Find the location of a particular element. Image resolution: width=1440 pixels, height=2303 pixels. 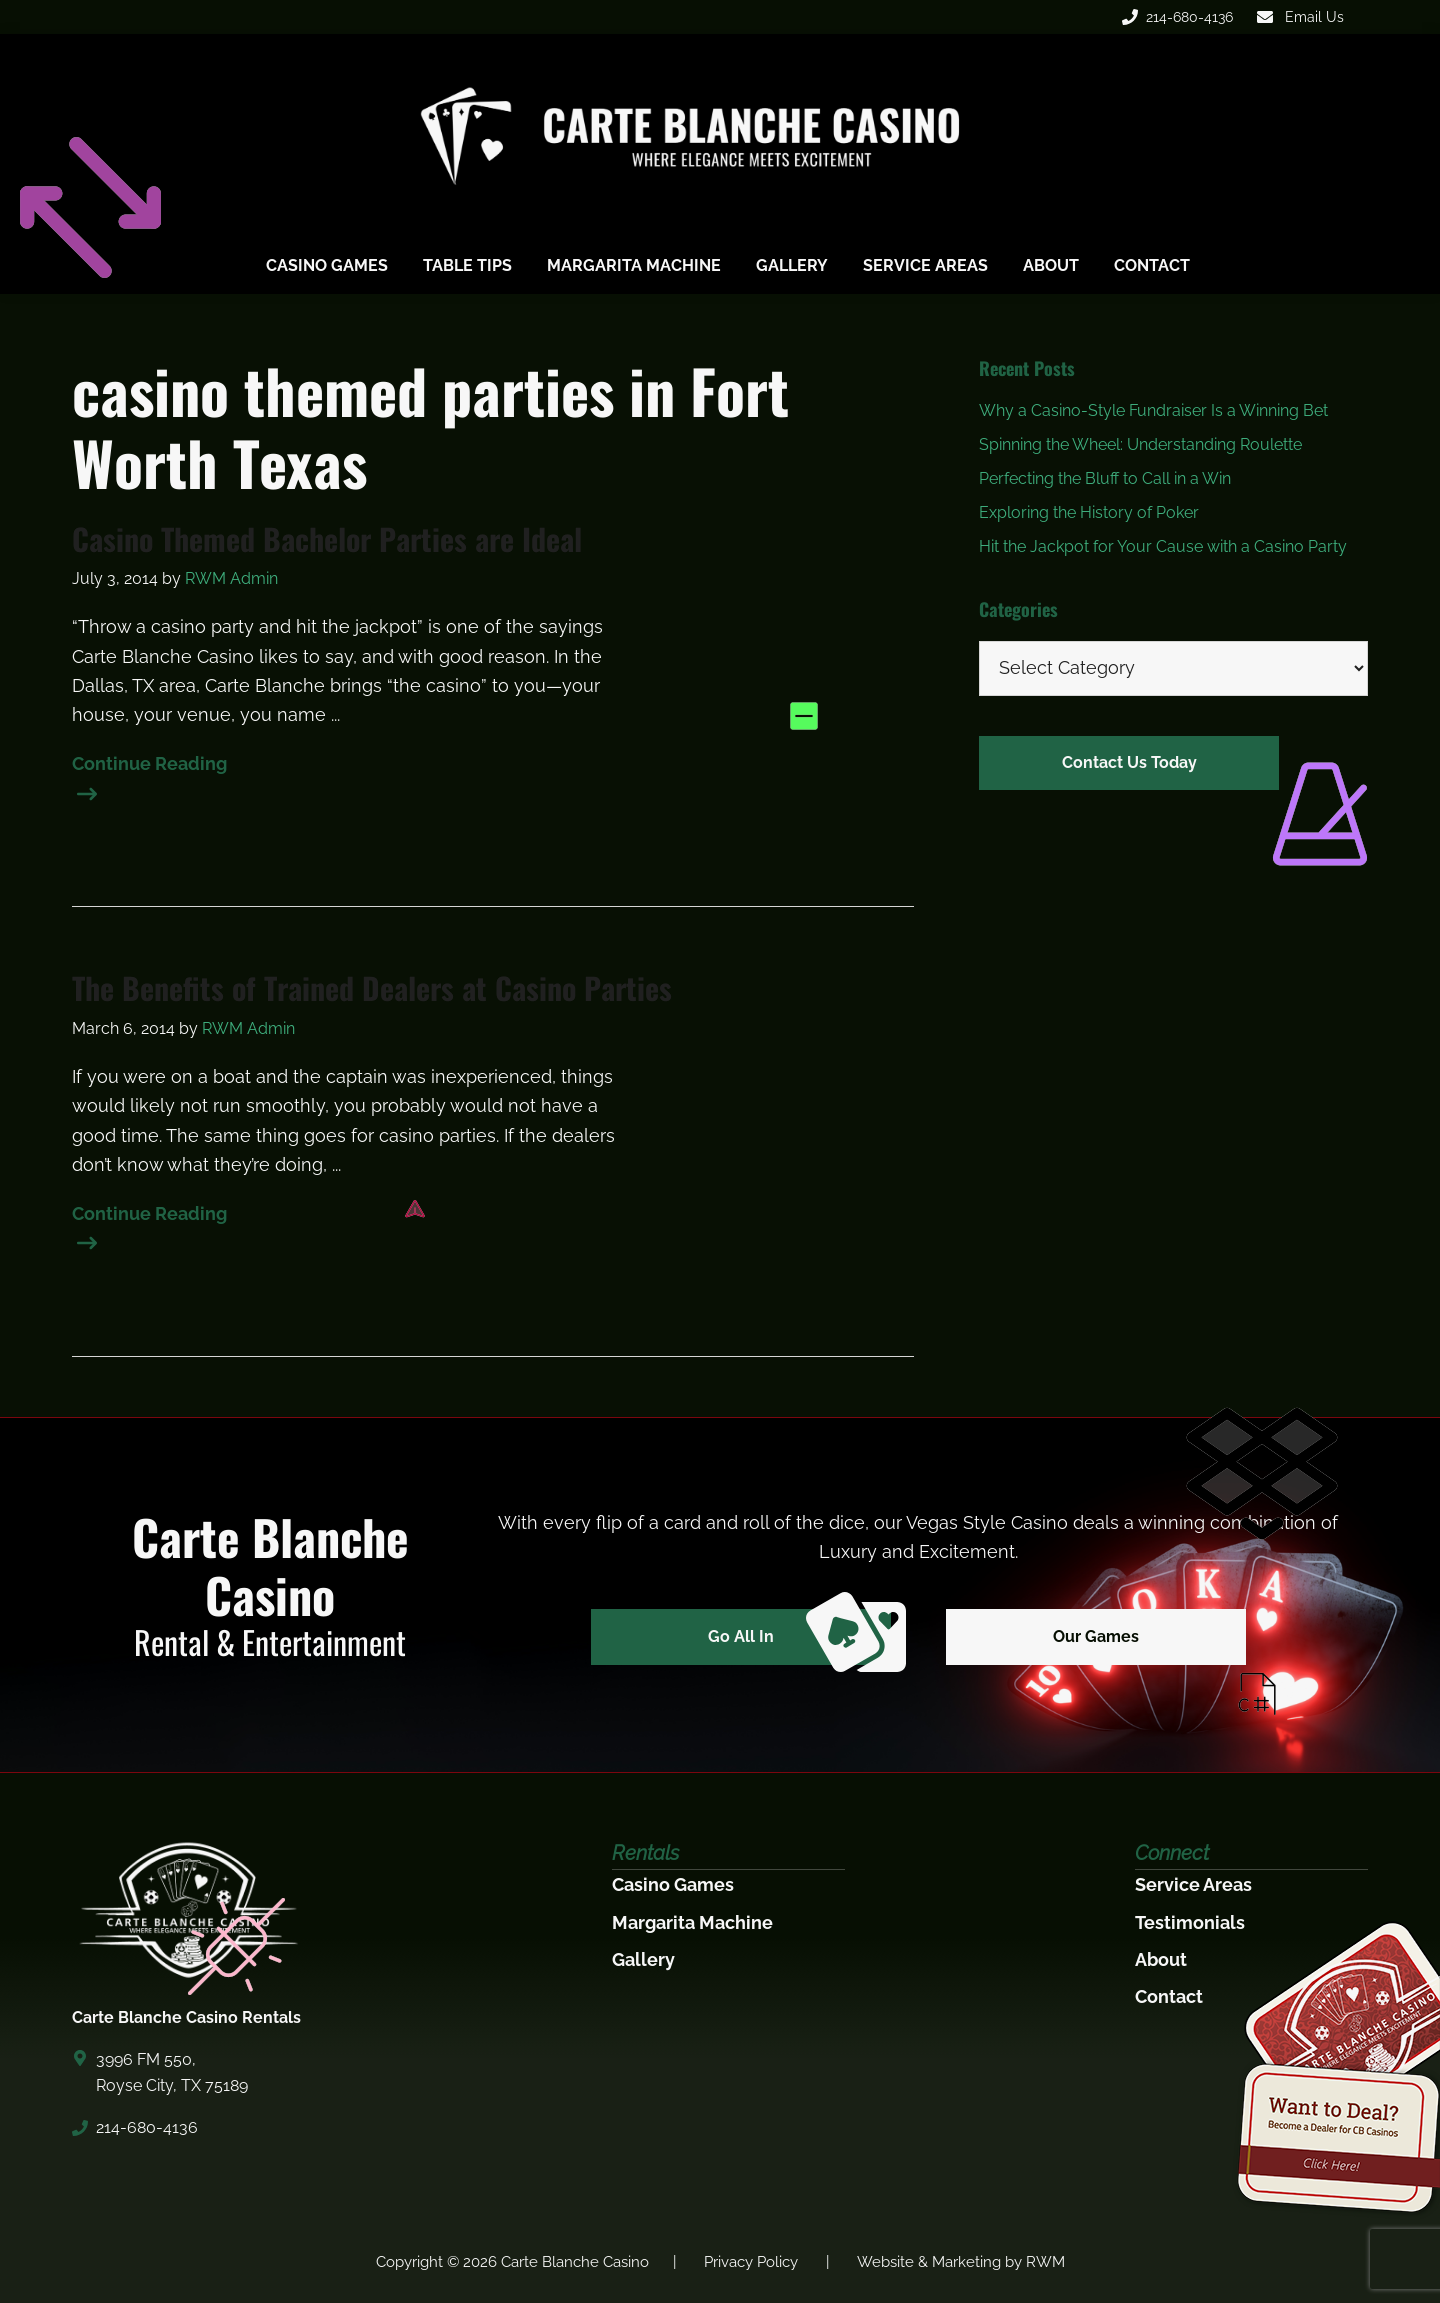

decrease quantity or value is located at coordinates (804, 716).